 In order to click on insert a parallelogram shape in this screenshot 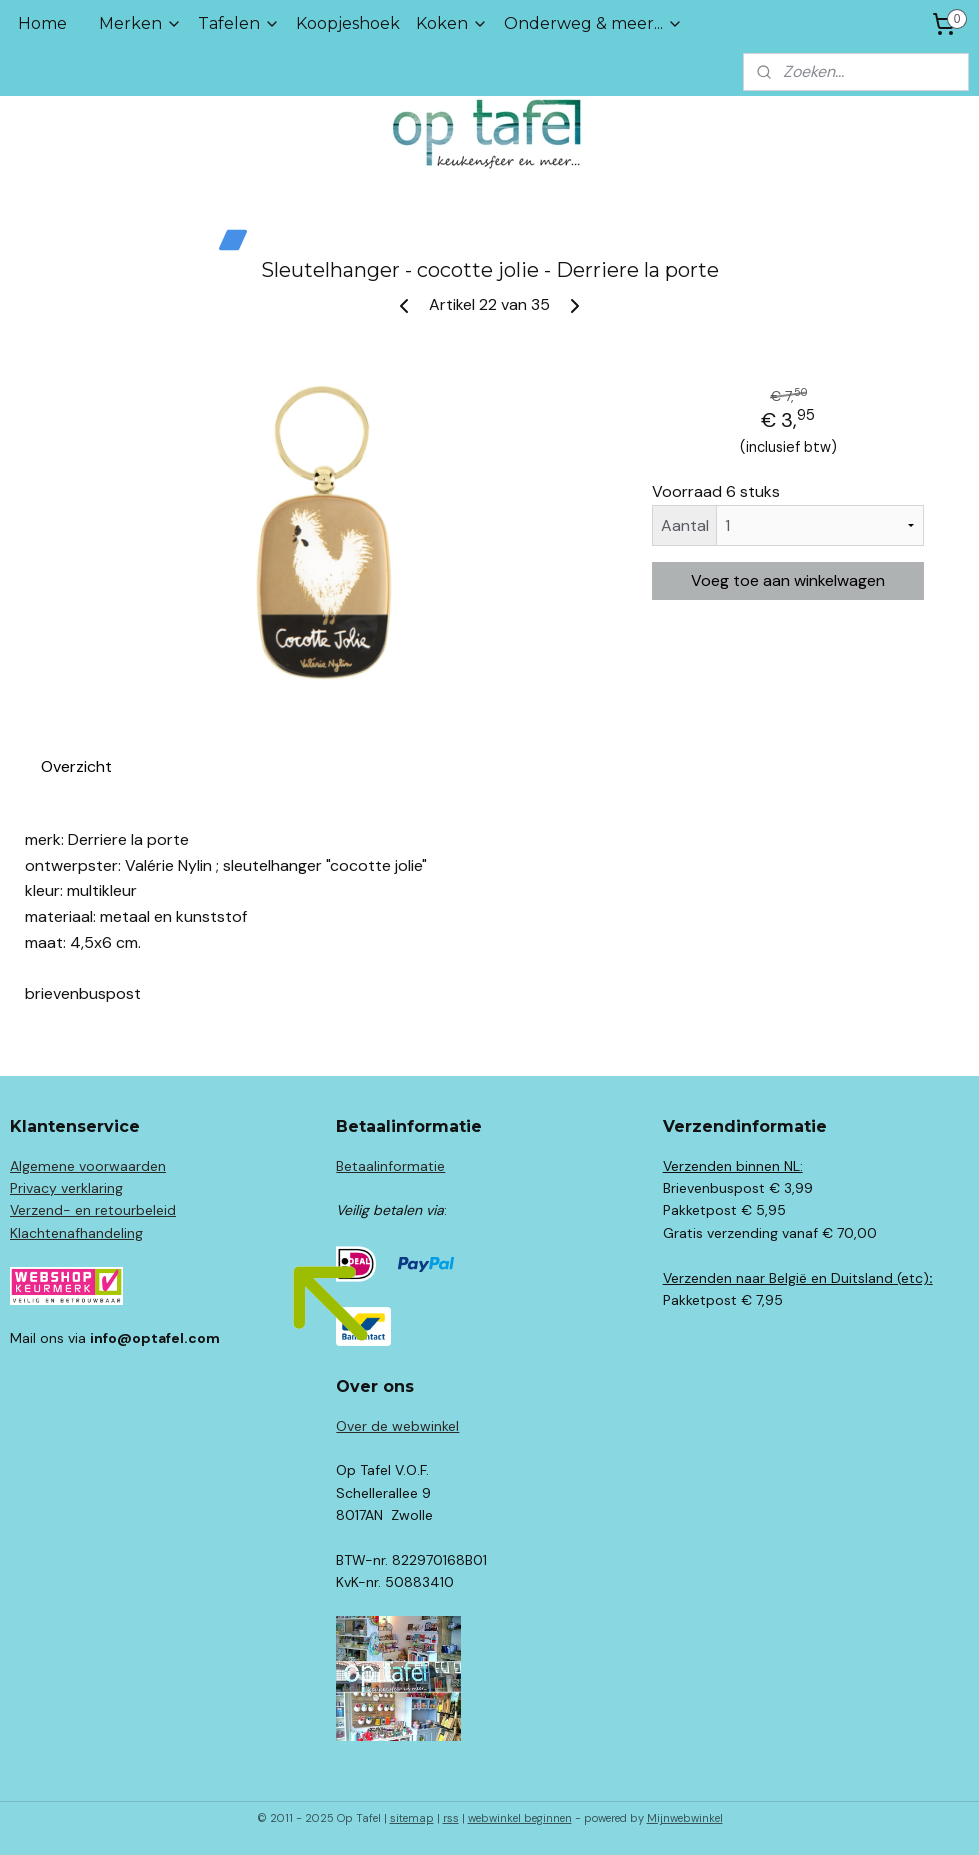, I will do `click(233, 240)`.